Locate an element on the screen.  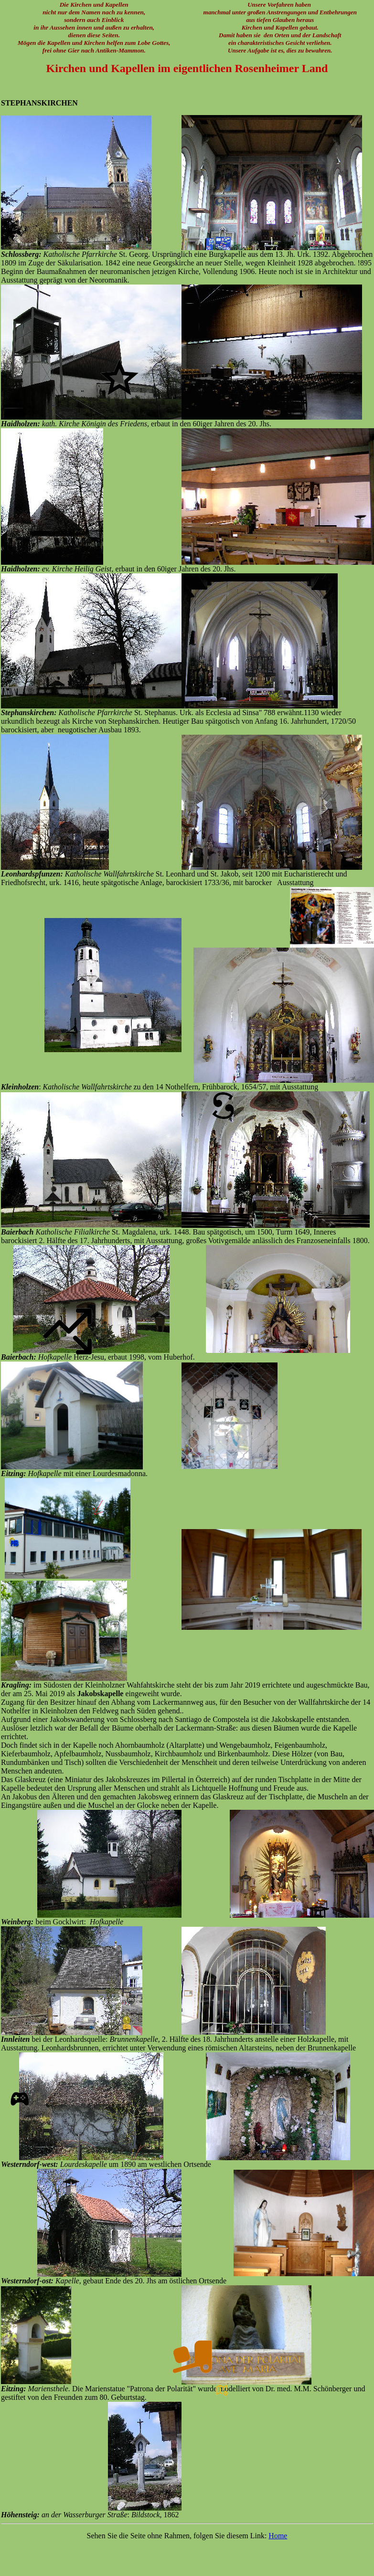
indicates order is being loaded for delivery is located at coordinates (192, 2355).